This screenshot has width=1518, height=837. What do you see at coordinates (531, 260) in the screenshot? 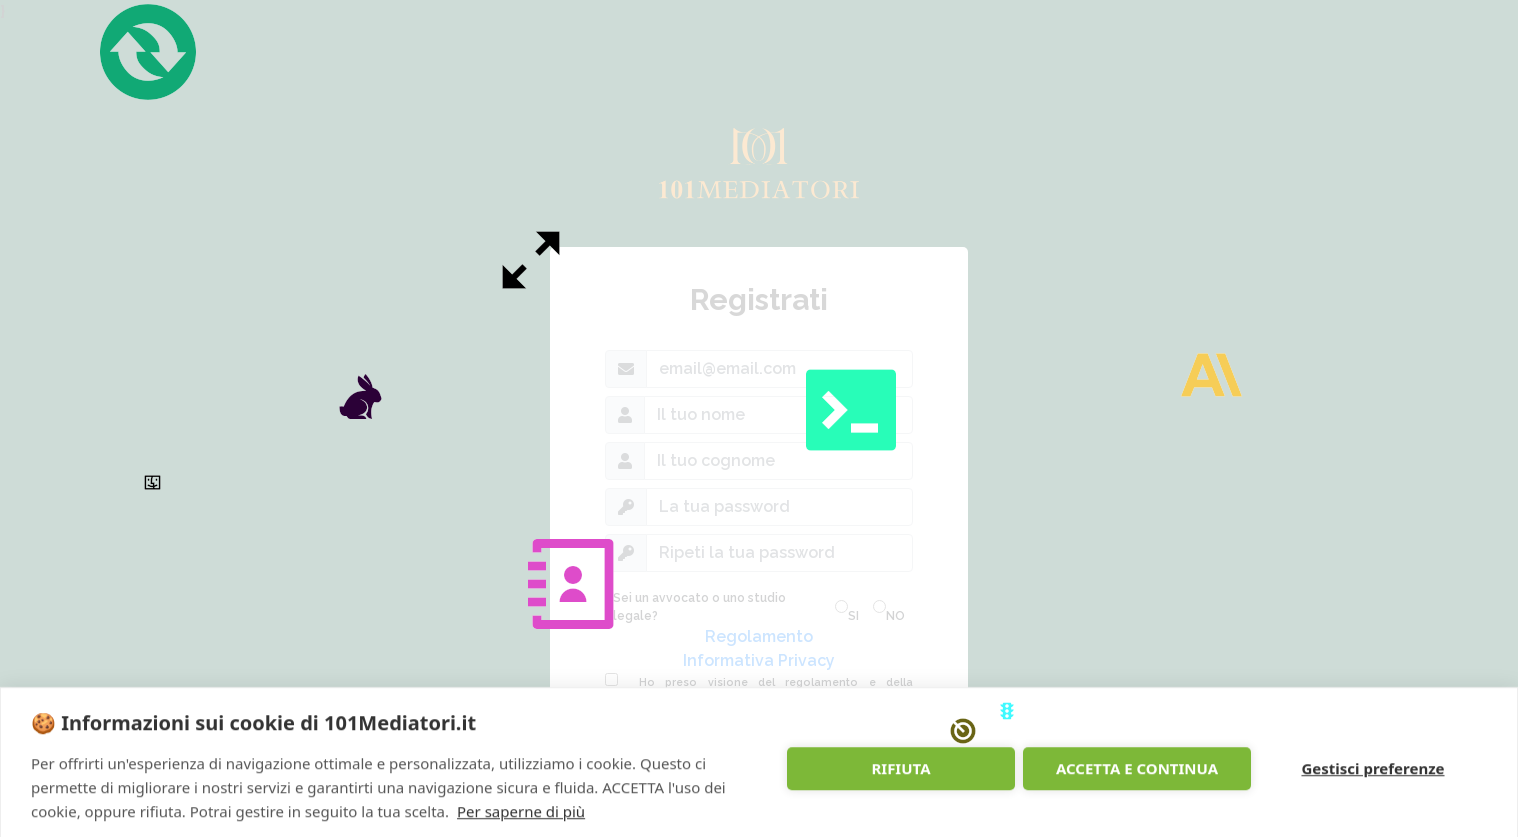
I see `expand content to fullscreen` at bounding box center [531, 260].